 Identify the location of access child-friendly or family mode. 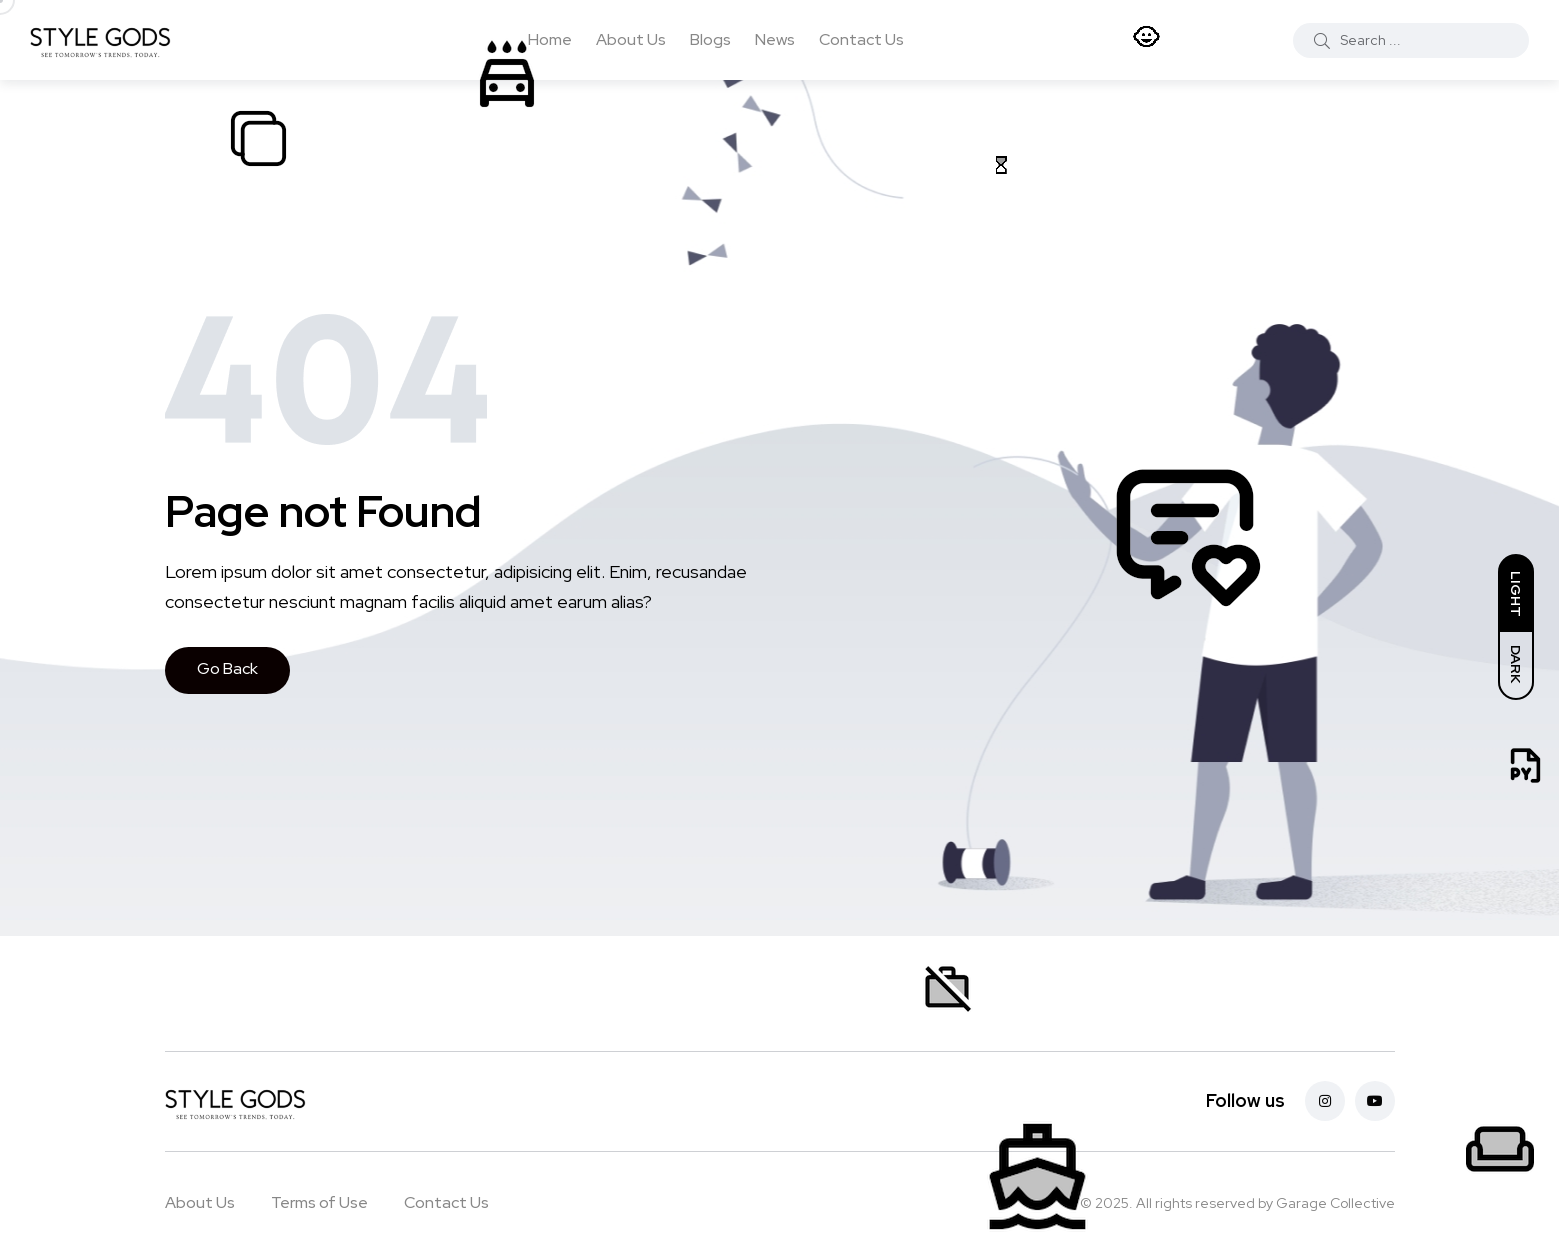
(1146, 36).